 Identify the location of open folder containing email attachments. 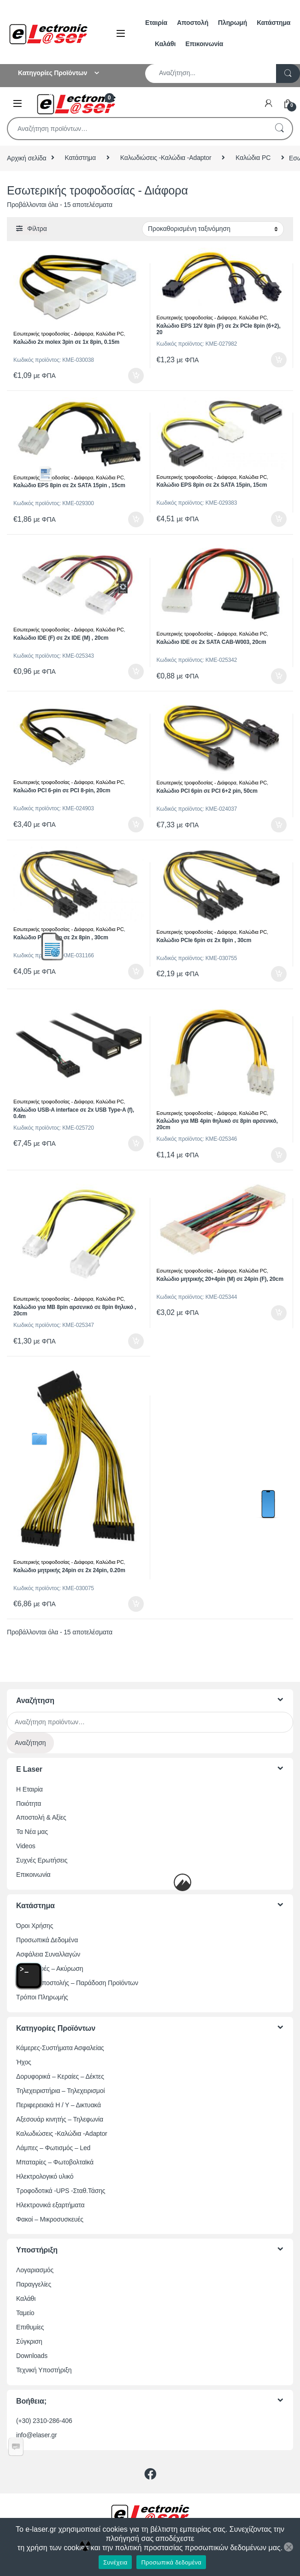
(39, 1438).